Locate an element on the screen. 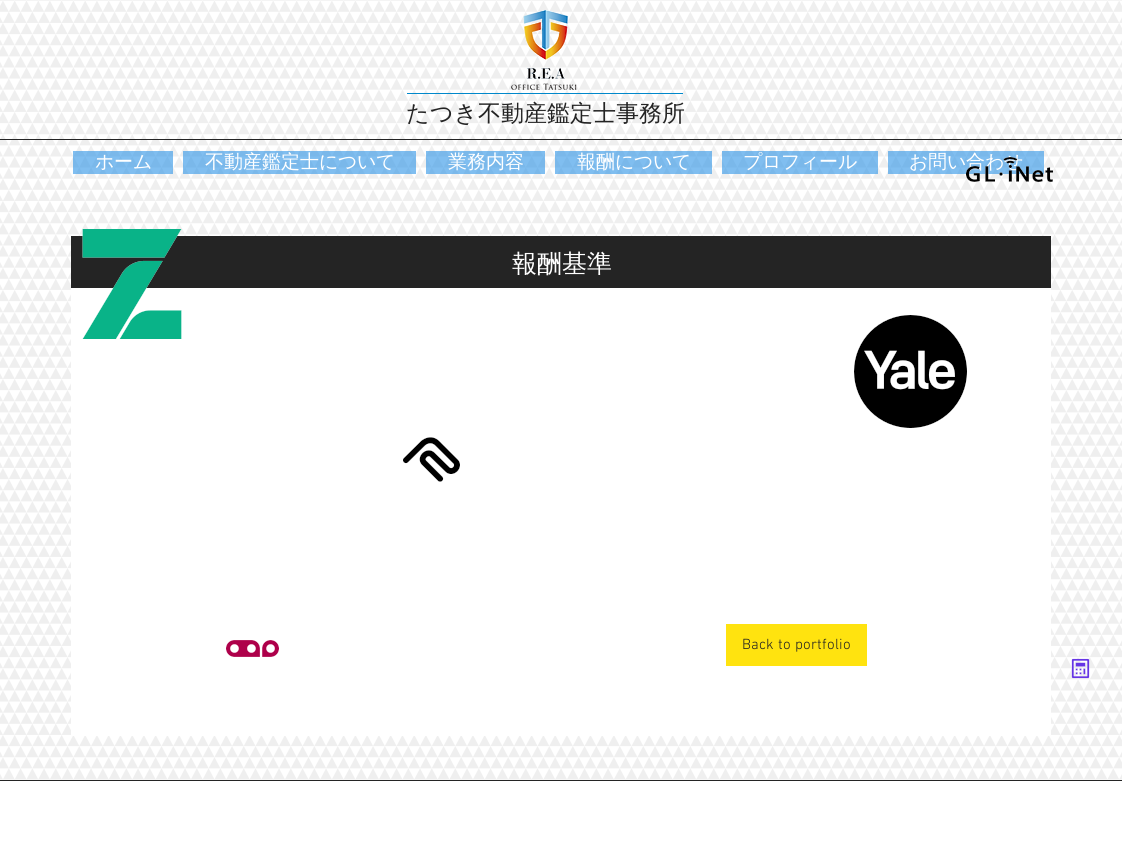 The image size is (1122, 847). yale university branding or affiliation is located at coordinates (910, 371).